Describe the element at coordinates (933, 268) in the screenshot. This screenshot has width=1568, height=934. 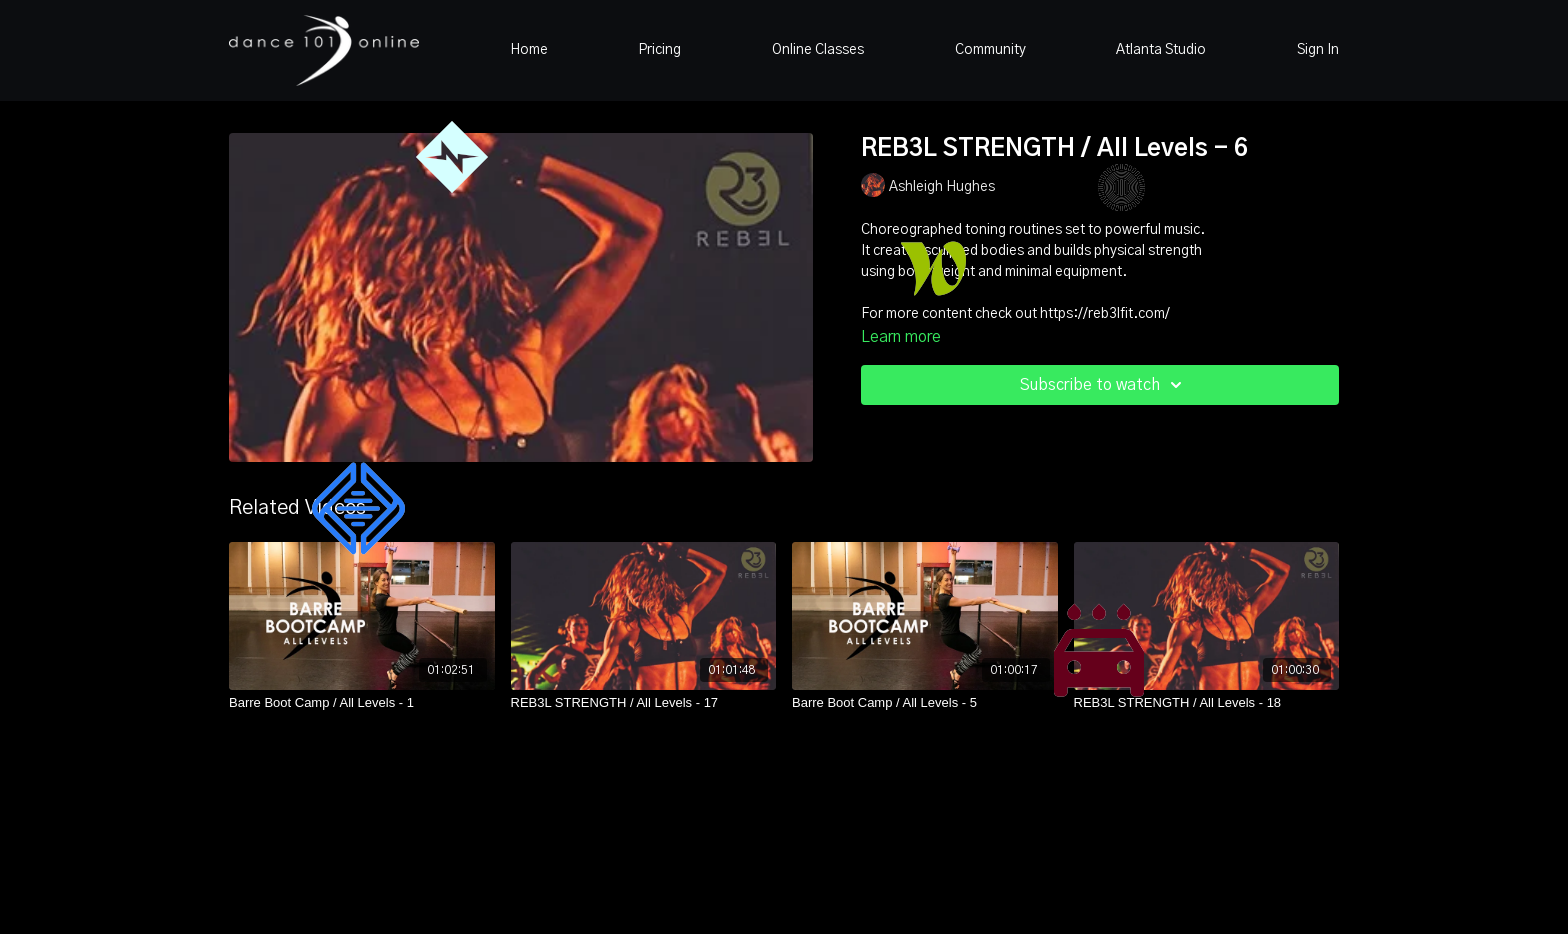
I see `visit welcome to the jungle job platform` at that location.